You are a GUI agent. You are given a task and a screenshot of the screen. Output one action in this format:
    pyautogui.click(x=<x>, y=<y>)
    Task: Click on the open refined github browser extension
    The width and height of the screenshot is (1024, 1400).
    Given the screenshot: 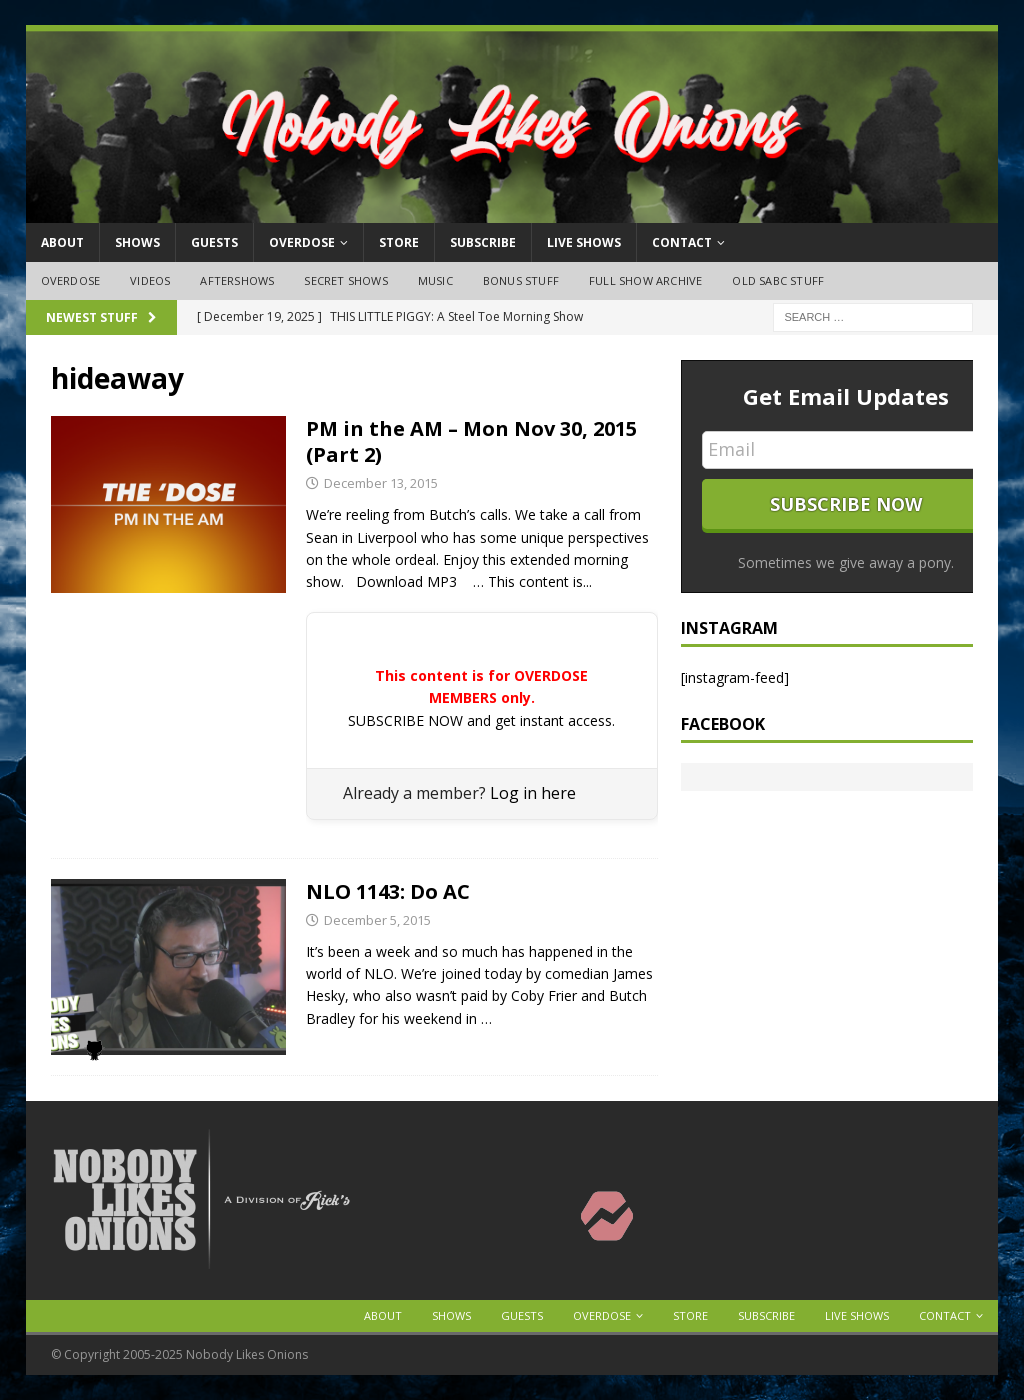 What is the action you would take?
    pyautogui.click(x=94, y=1050)
    